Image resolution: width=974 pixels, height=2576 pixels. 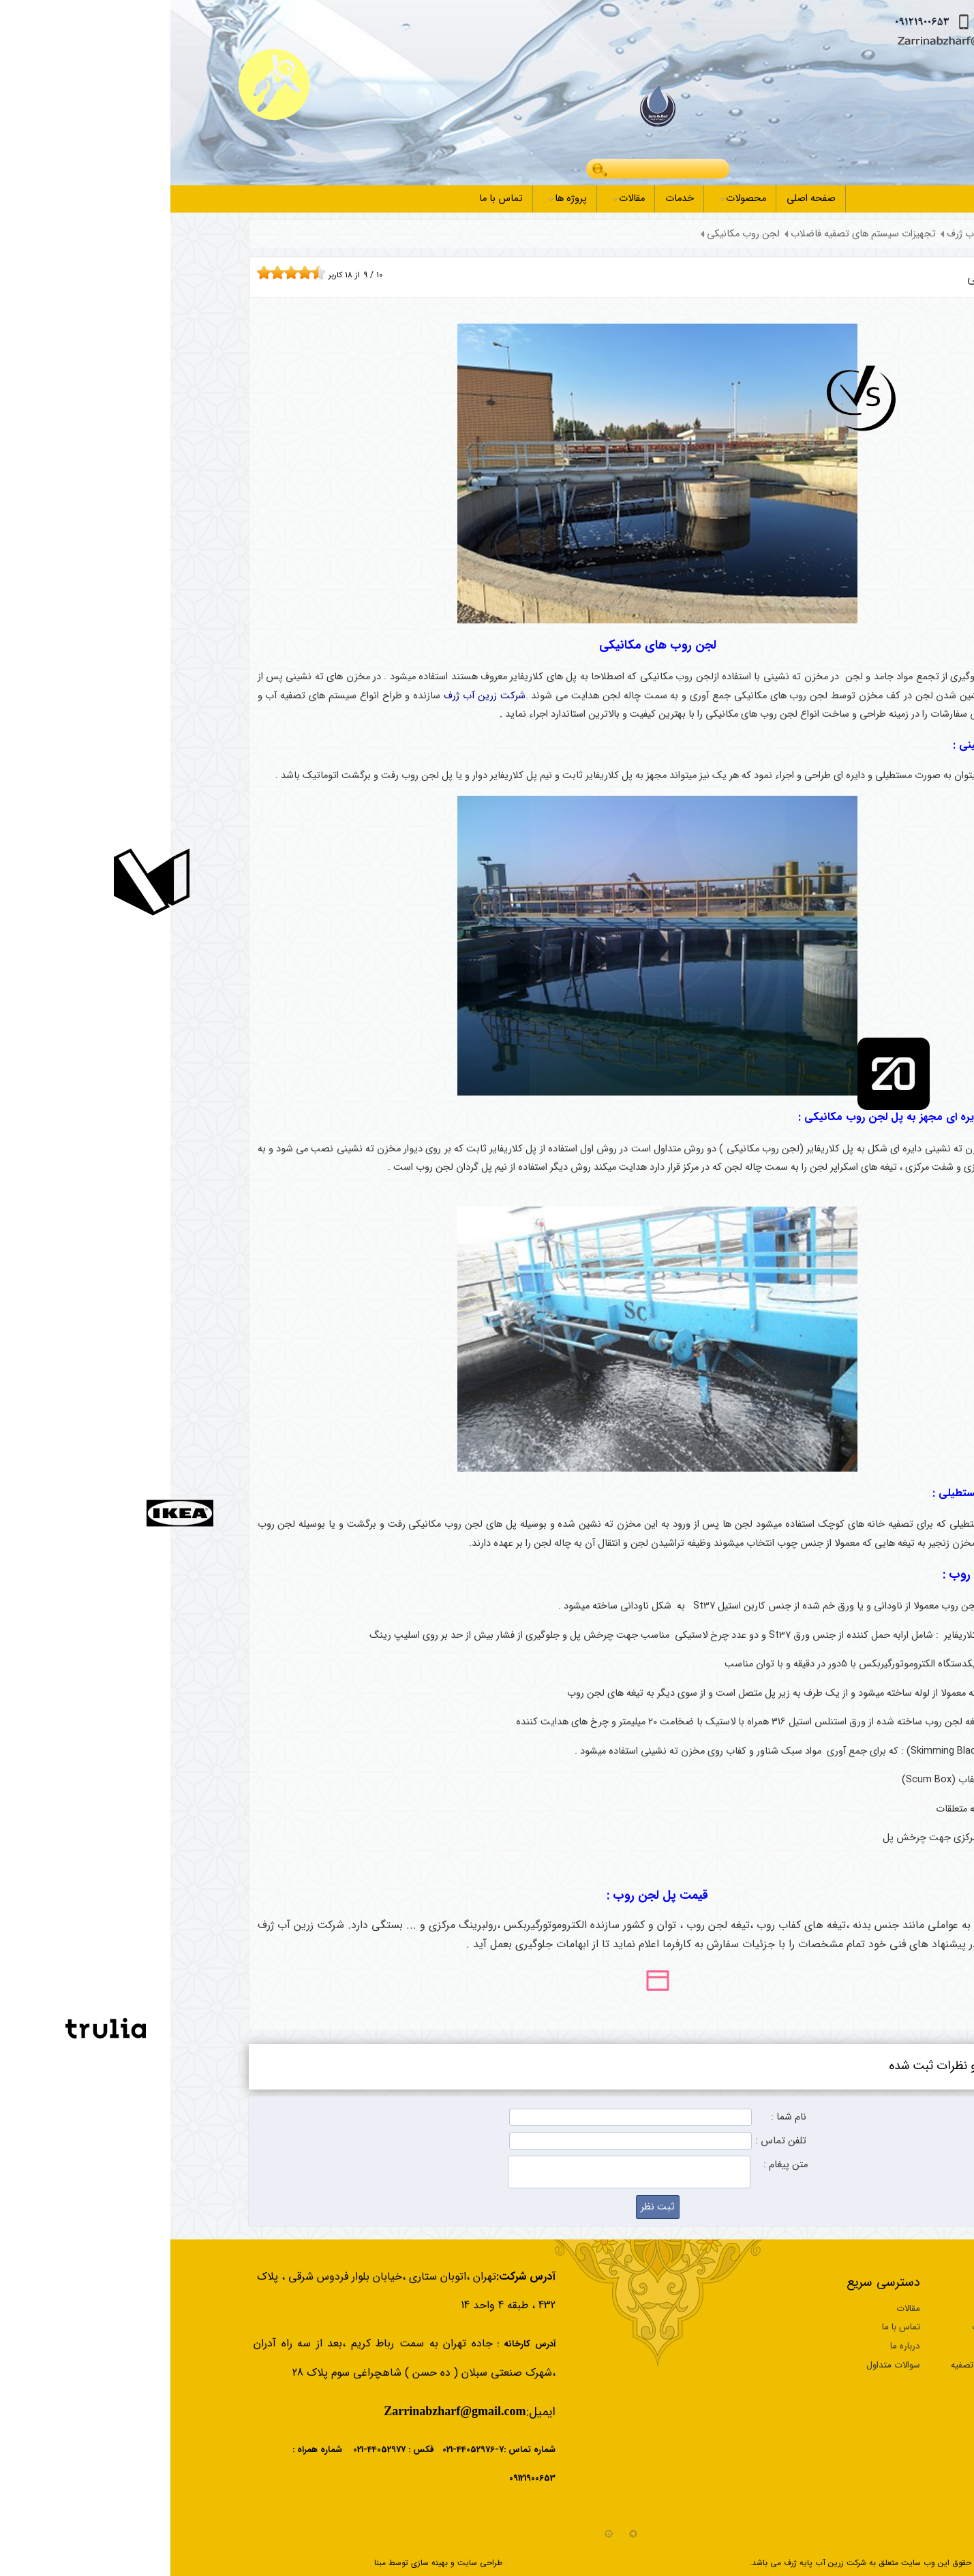 What do you see at coordinates (106, 2028) in the screenshot?
I see `open the Trulia real estate app` at bounding box center [106, 2028].